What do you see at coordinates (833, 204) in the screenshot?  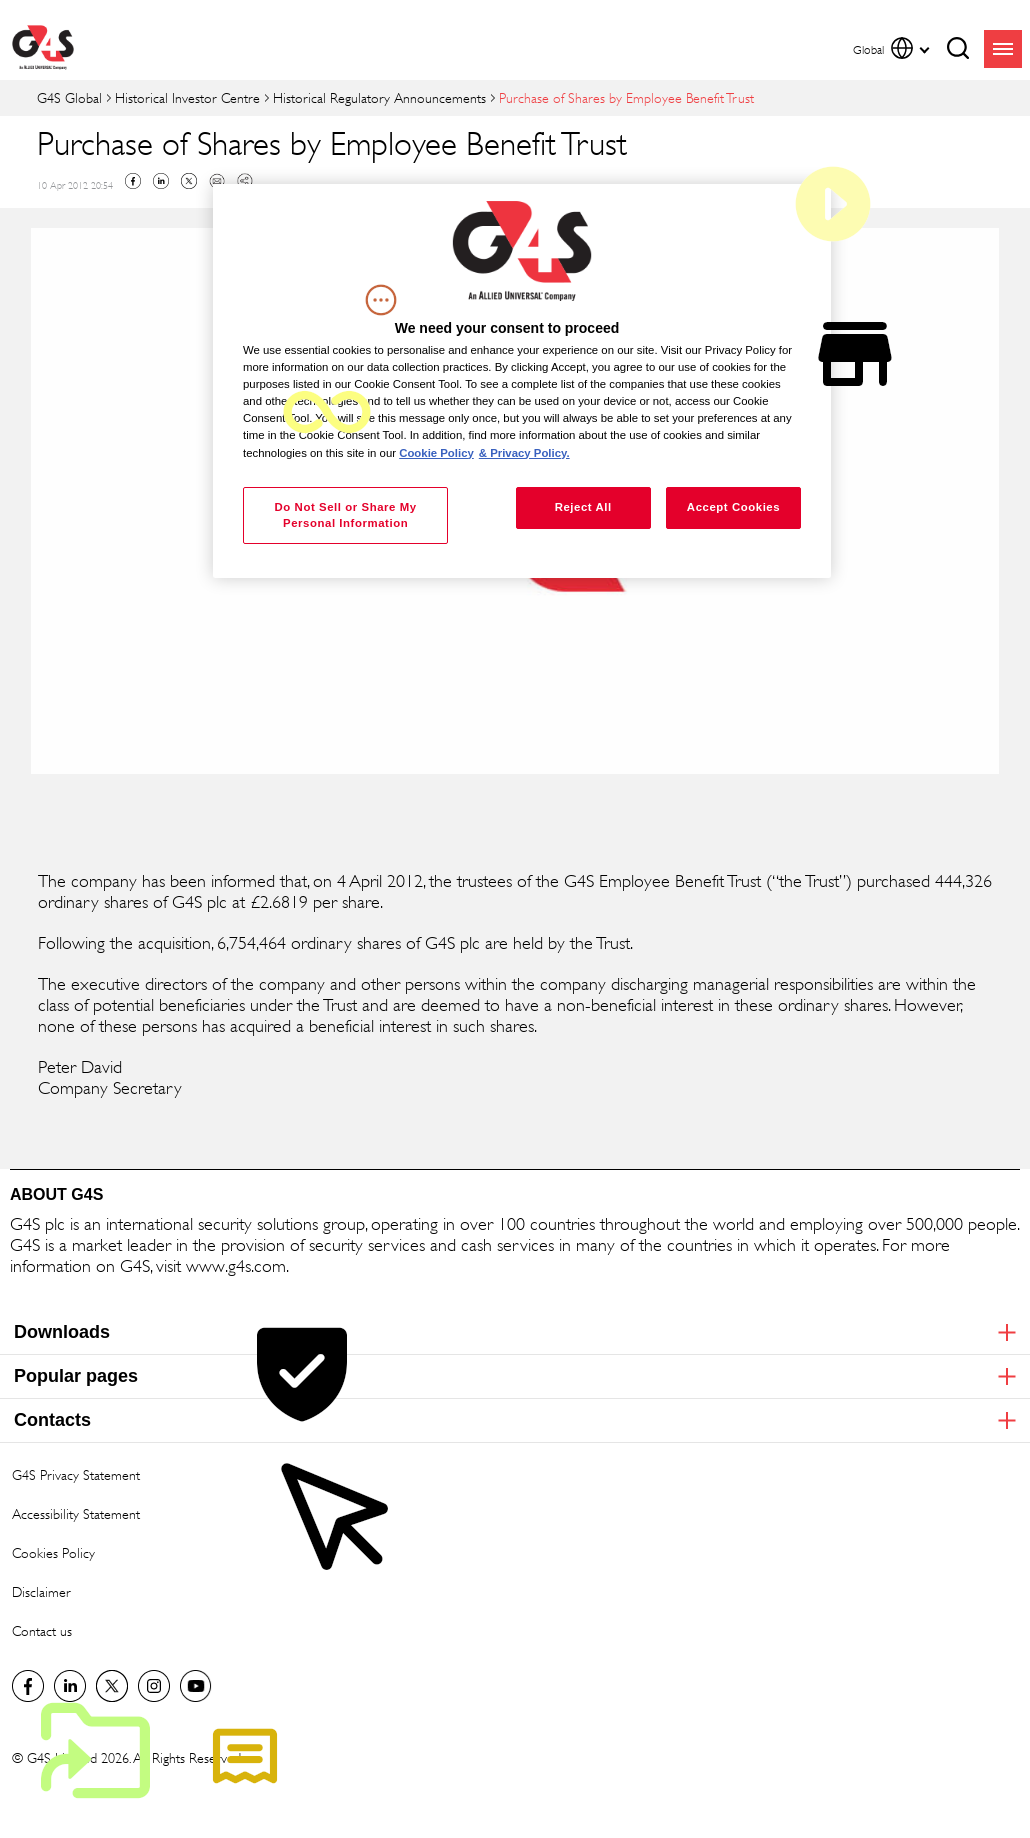 I see `play media or video content` at bounding box center [833, 204].